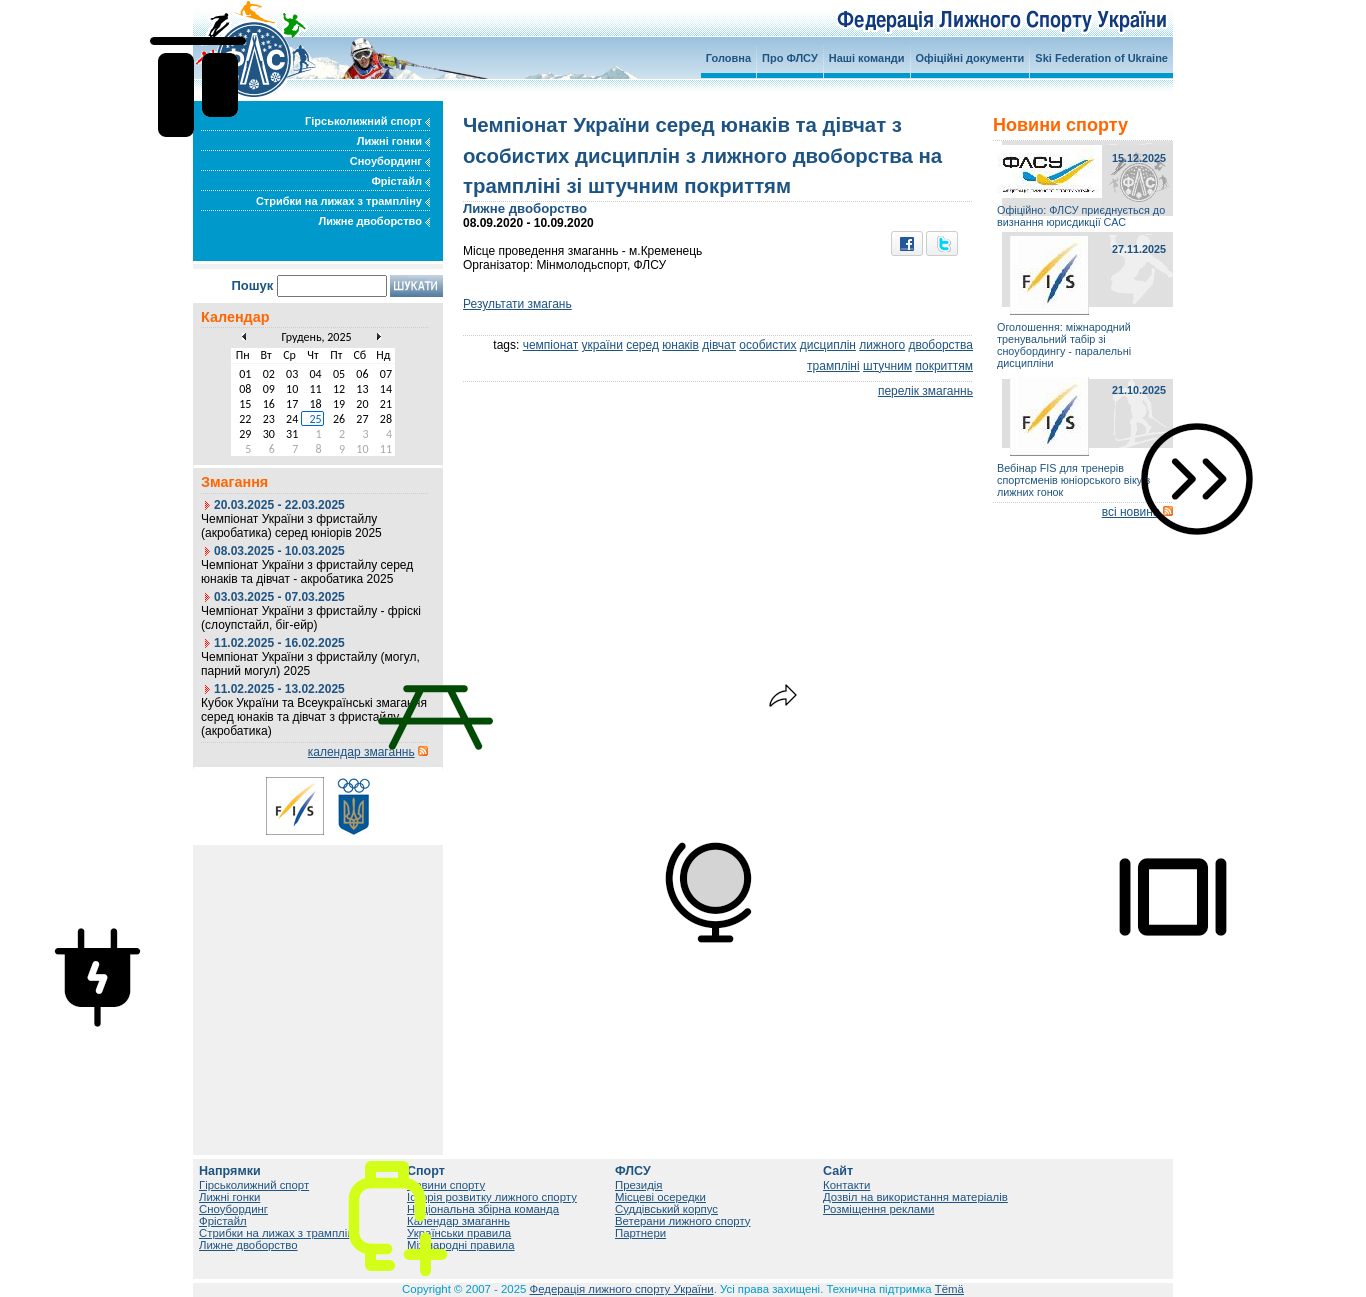  What do you see at coordinates (435, 717) in the screenshot?
I see `find nearby picnic areas` at bounding box center [435, 717].